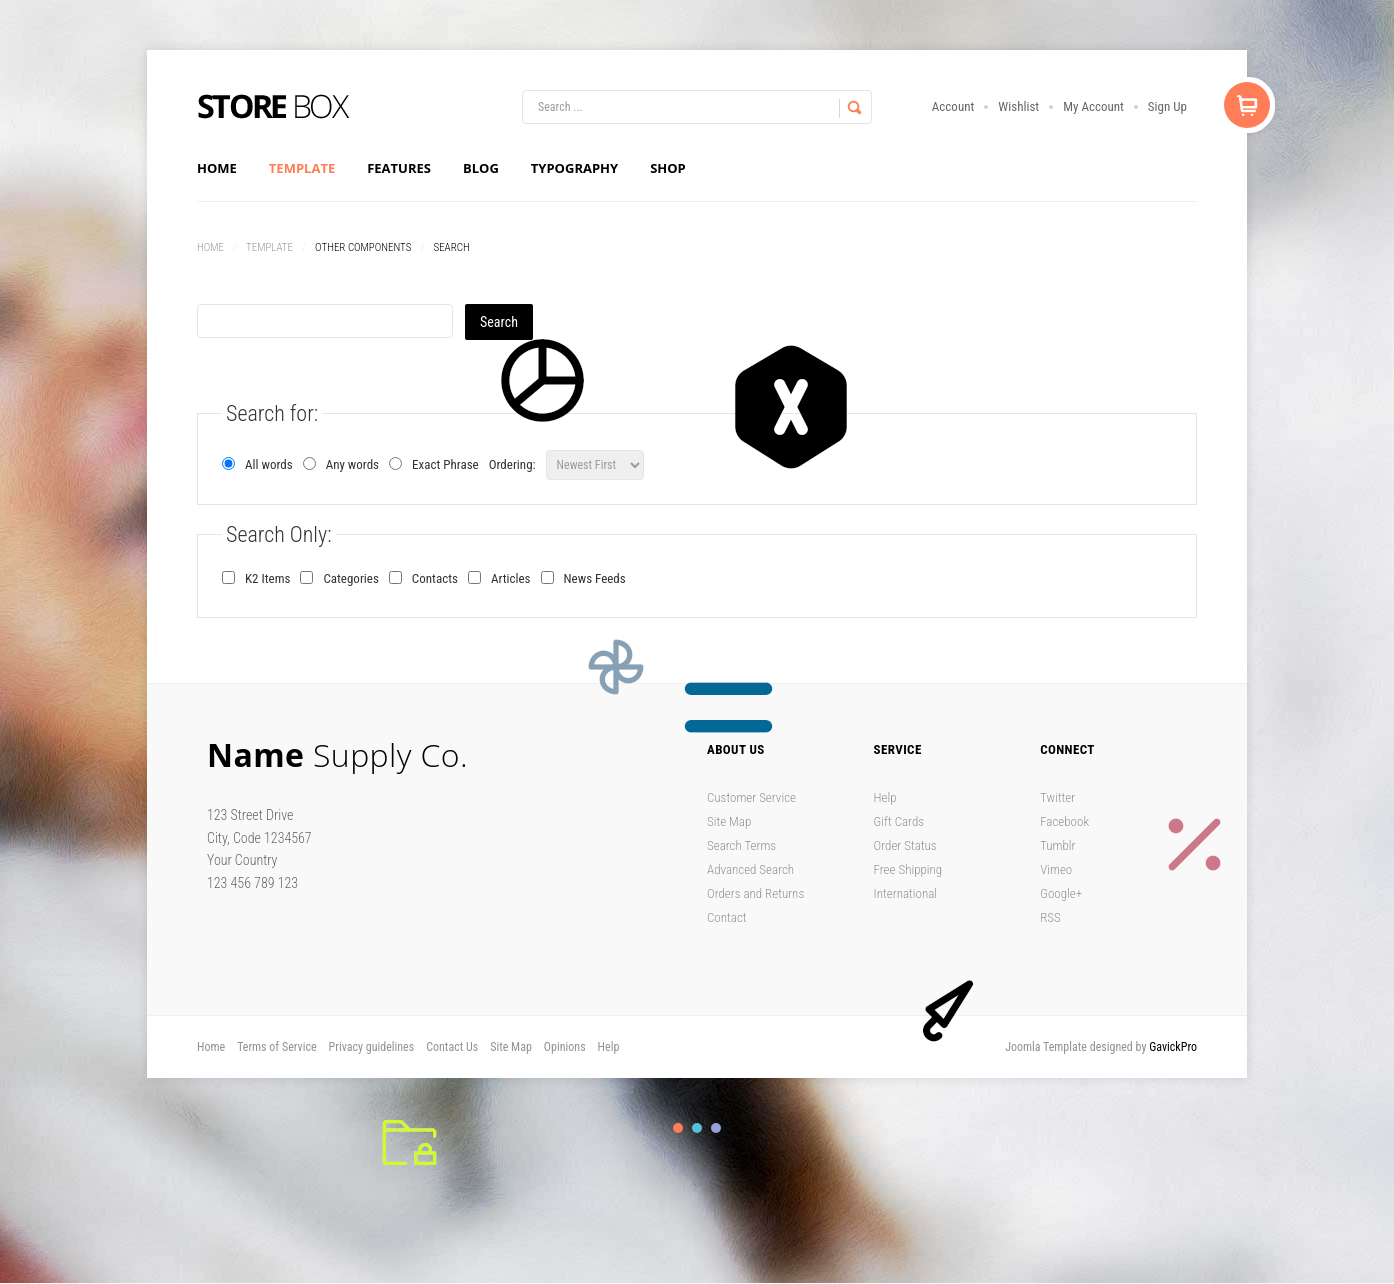 Image resolution: width=1394 pixels, height=1284 pixels. What do you see at coordinates (728, 707) in the screenshot?
I see `equals or comparison function` at bounding box center [728, 707].